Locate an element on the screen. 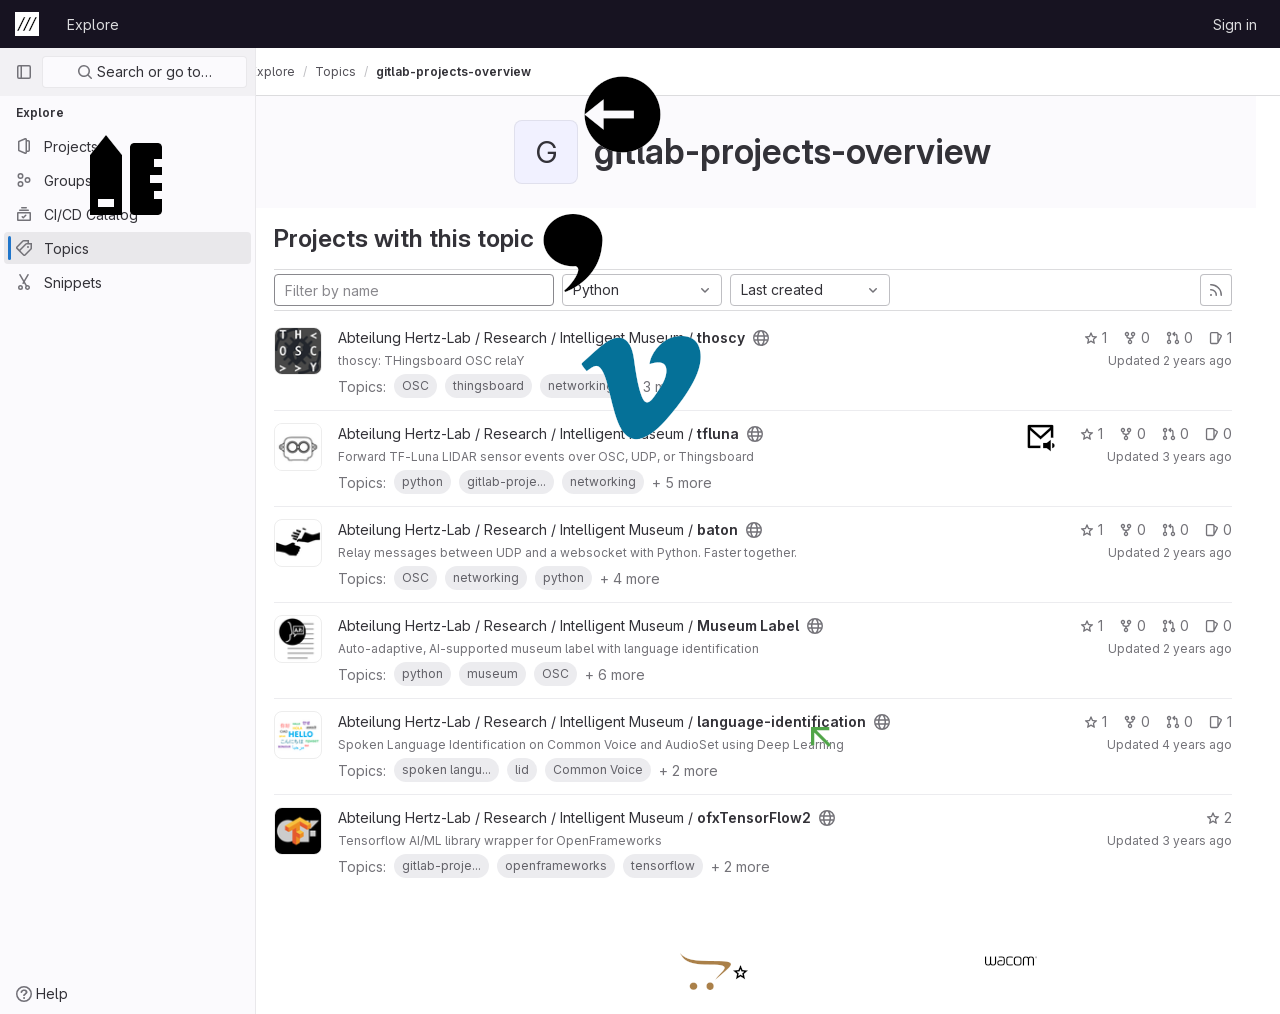 This screenshot has width=1280, height=1014. open the Vimeo app is located at coordinates (644, 387).